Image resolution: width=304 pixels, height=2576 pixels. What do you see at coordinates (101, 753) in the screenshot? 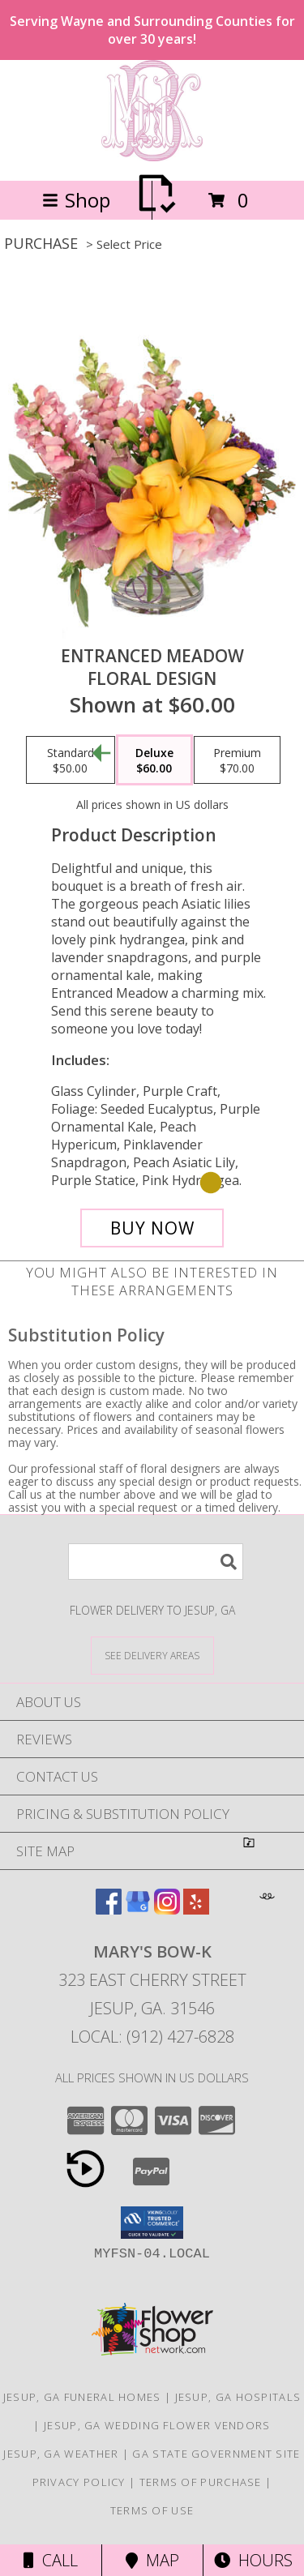
I see `go back to the previous screen` at bounding box center [101, 753].